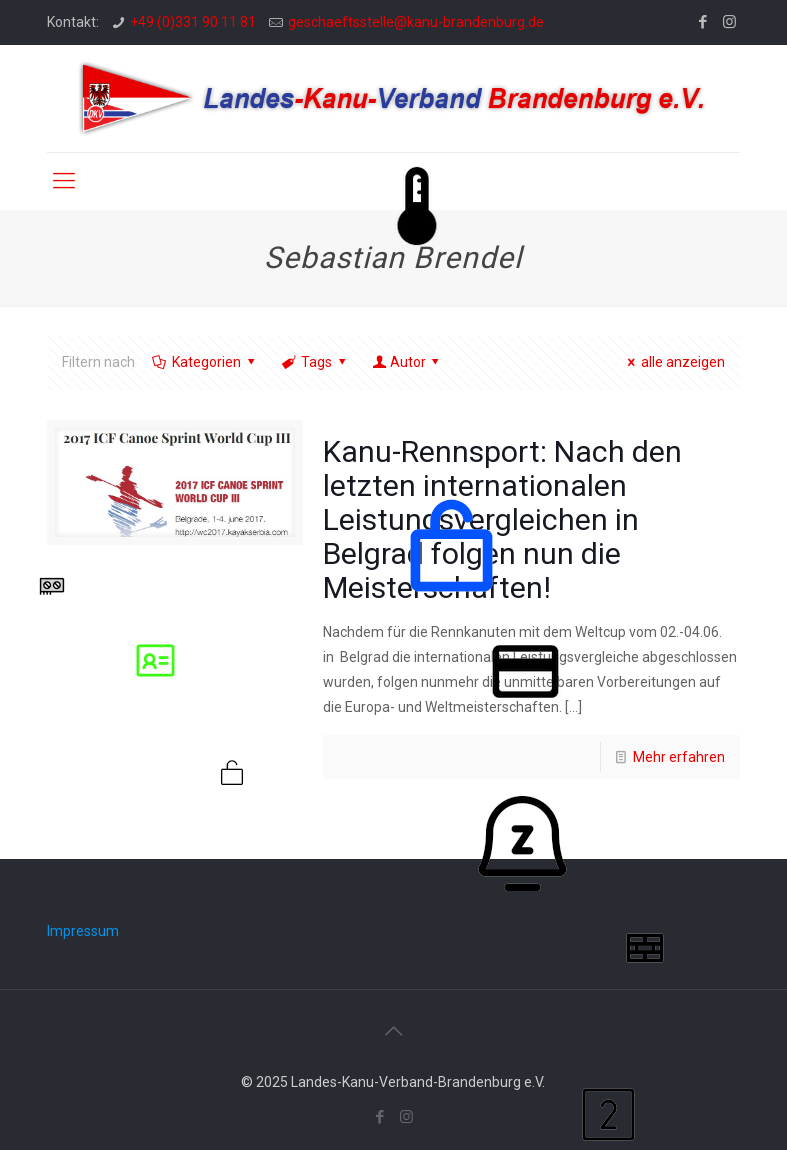 This screenshot has width=787, height=1150. I want to click on view or manage wall layout, so click(645, 948).